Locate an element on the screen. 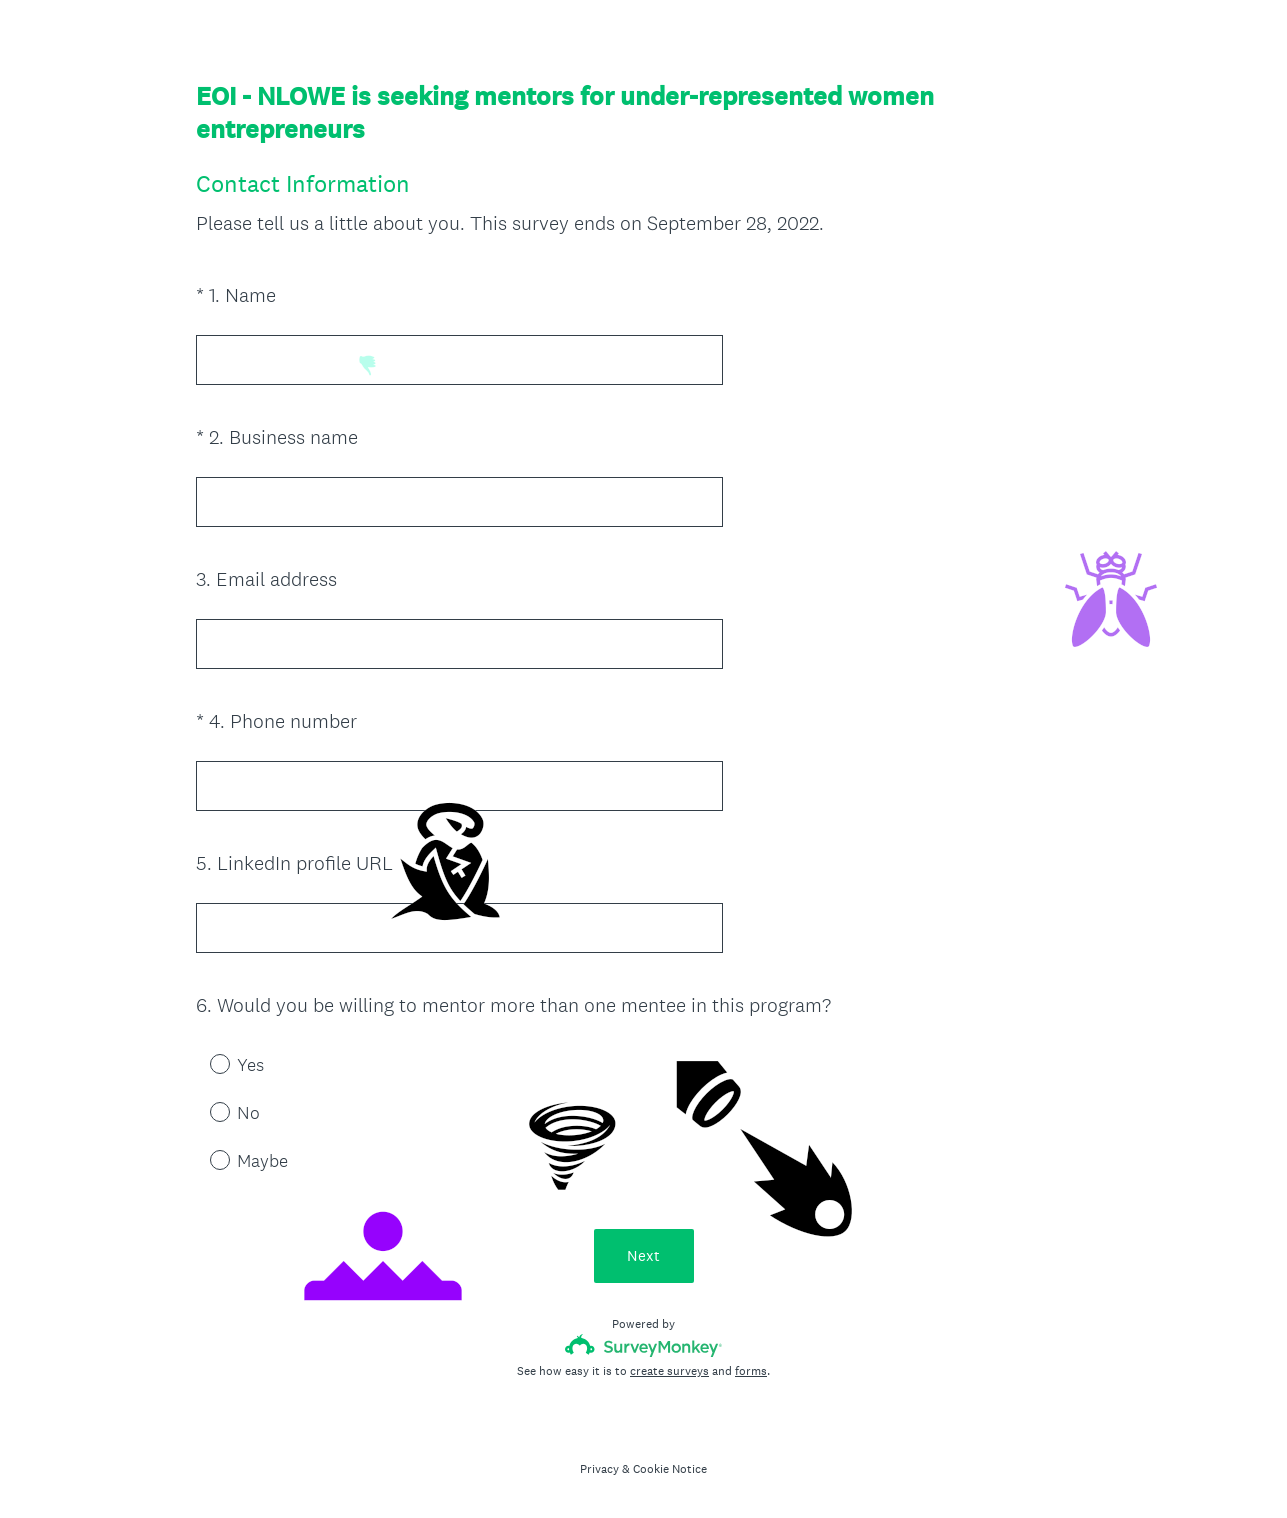 Image resolution: width=1287 pixels, height=1518 pixels. fire projectile or launch attack is located at coordinates (764, 1148).